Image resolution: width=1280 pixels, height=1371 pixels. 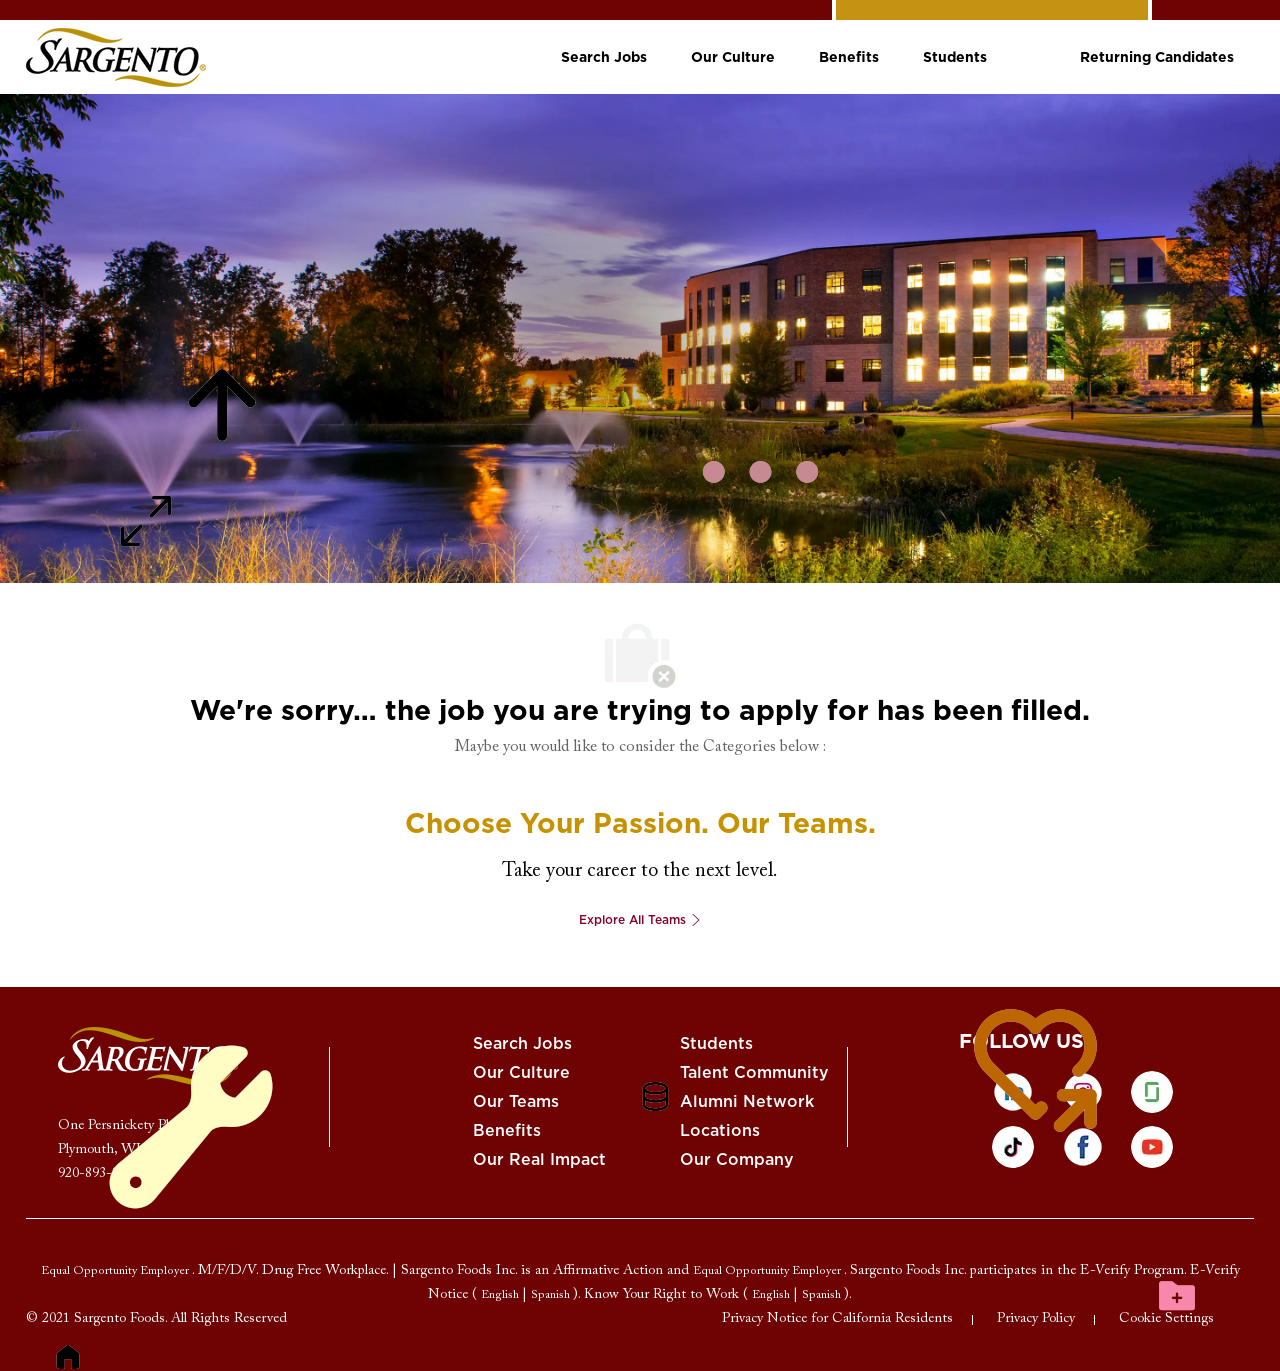 I want to click on access database settings, so click(x=655, y=1096).